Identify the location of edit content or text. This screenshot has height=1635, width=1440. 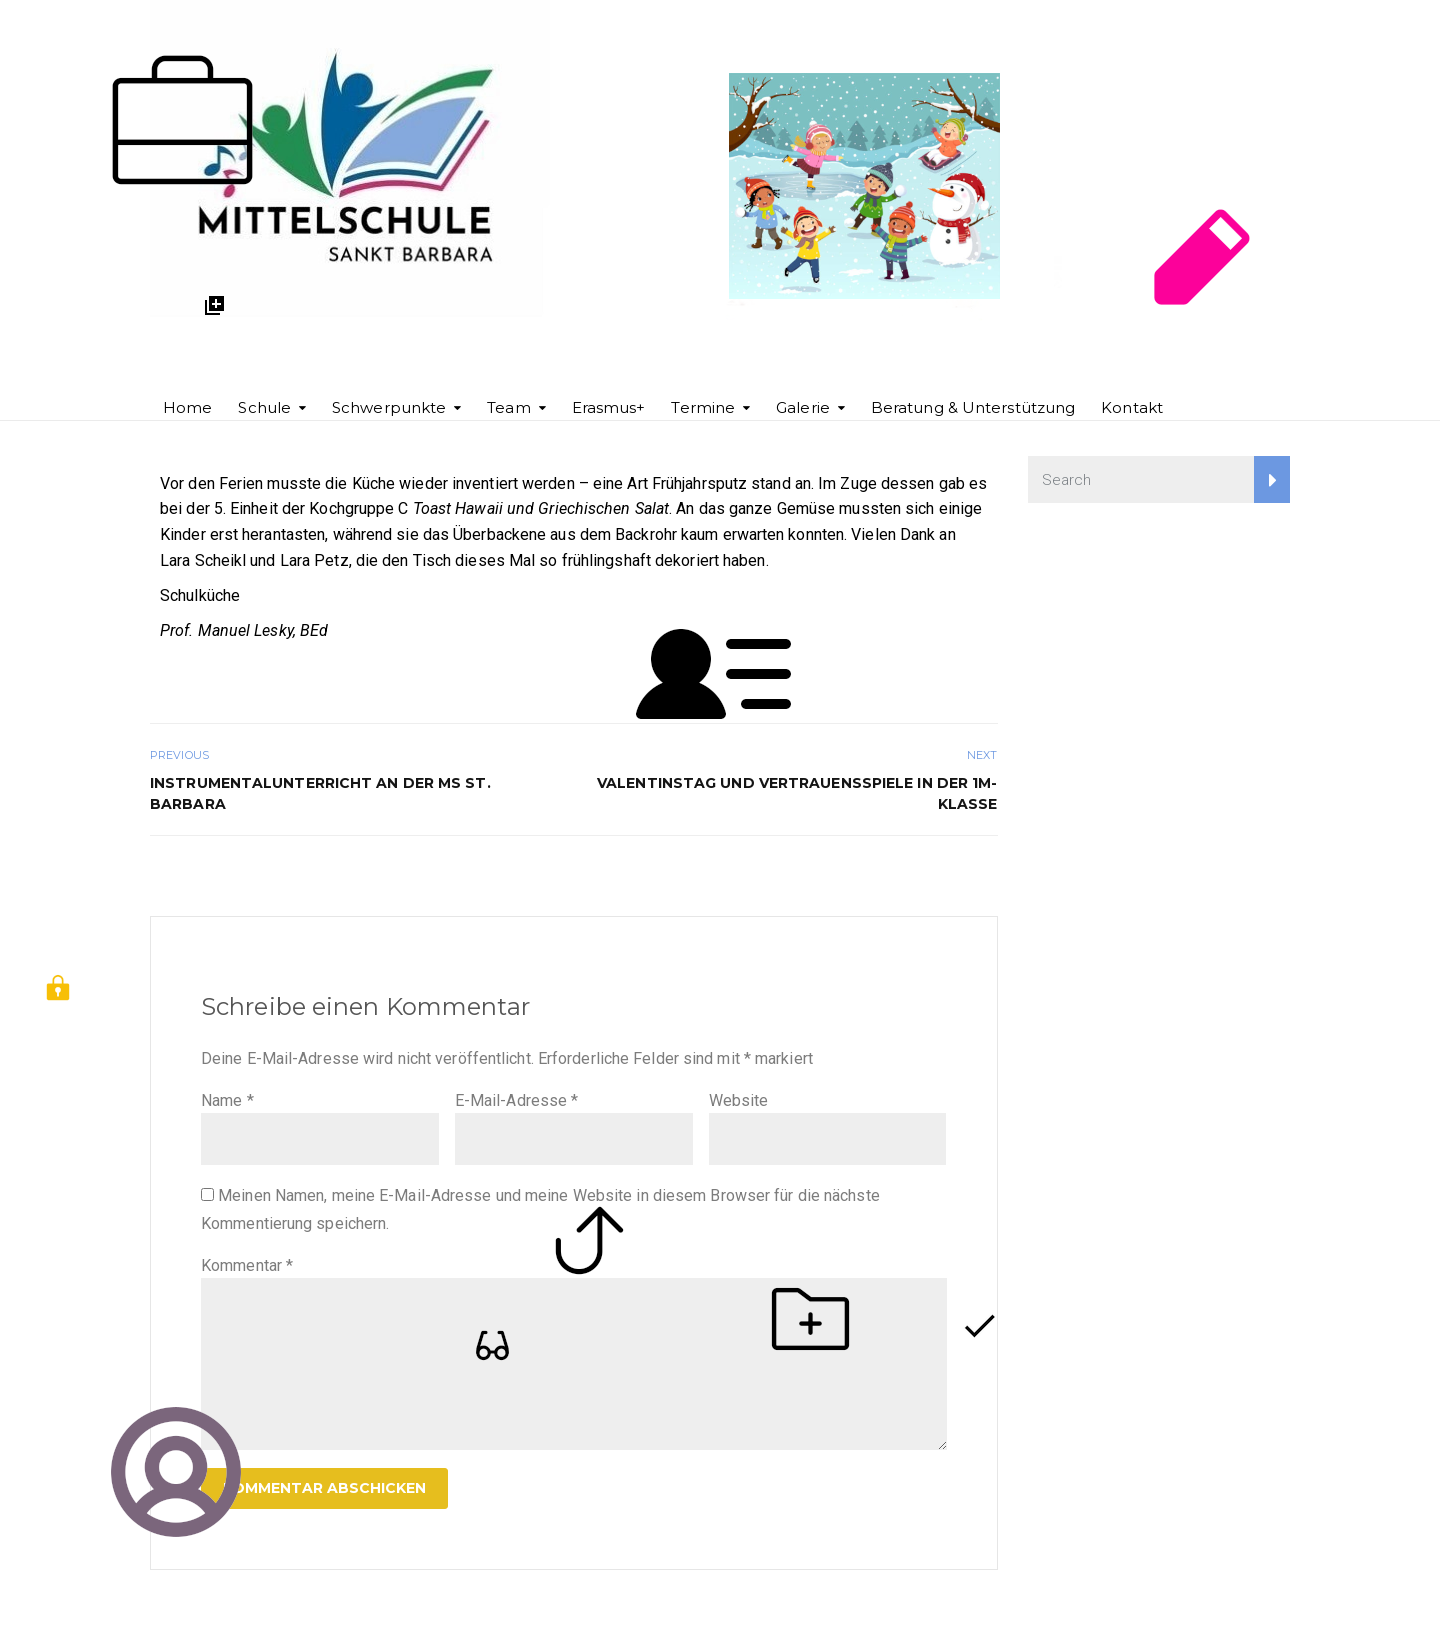
(1200, 259).